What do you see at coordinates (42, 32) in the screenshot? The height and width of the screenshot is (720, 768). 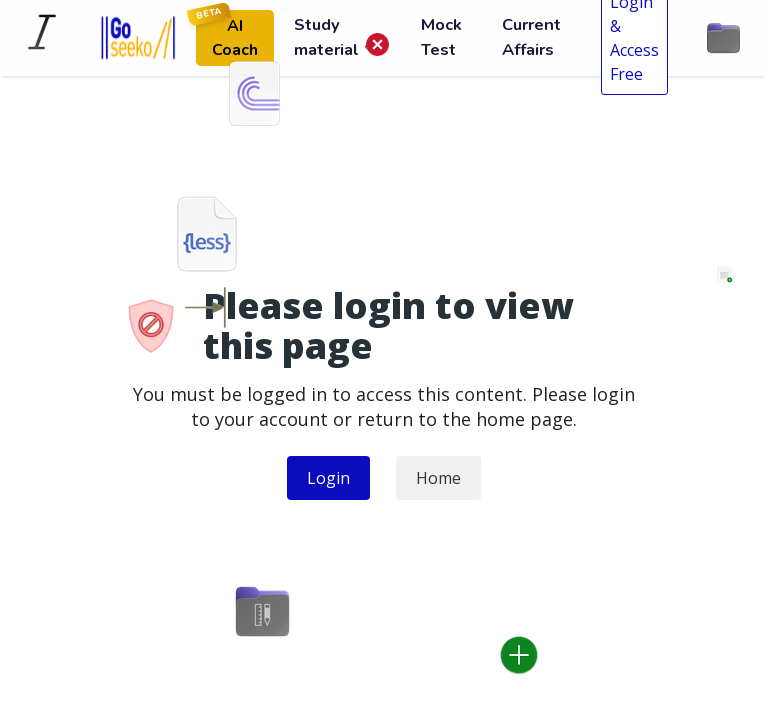 I see `apply italic formatting to selected text` at bounding box center [42, 32].